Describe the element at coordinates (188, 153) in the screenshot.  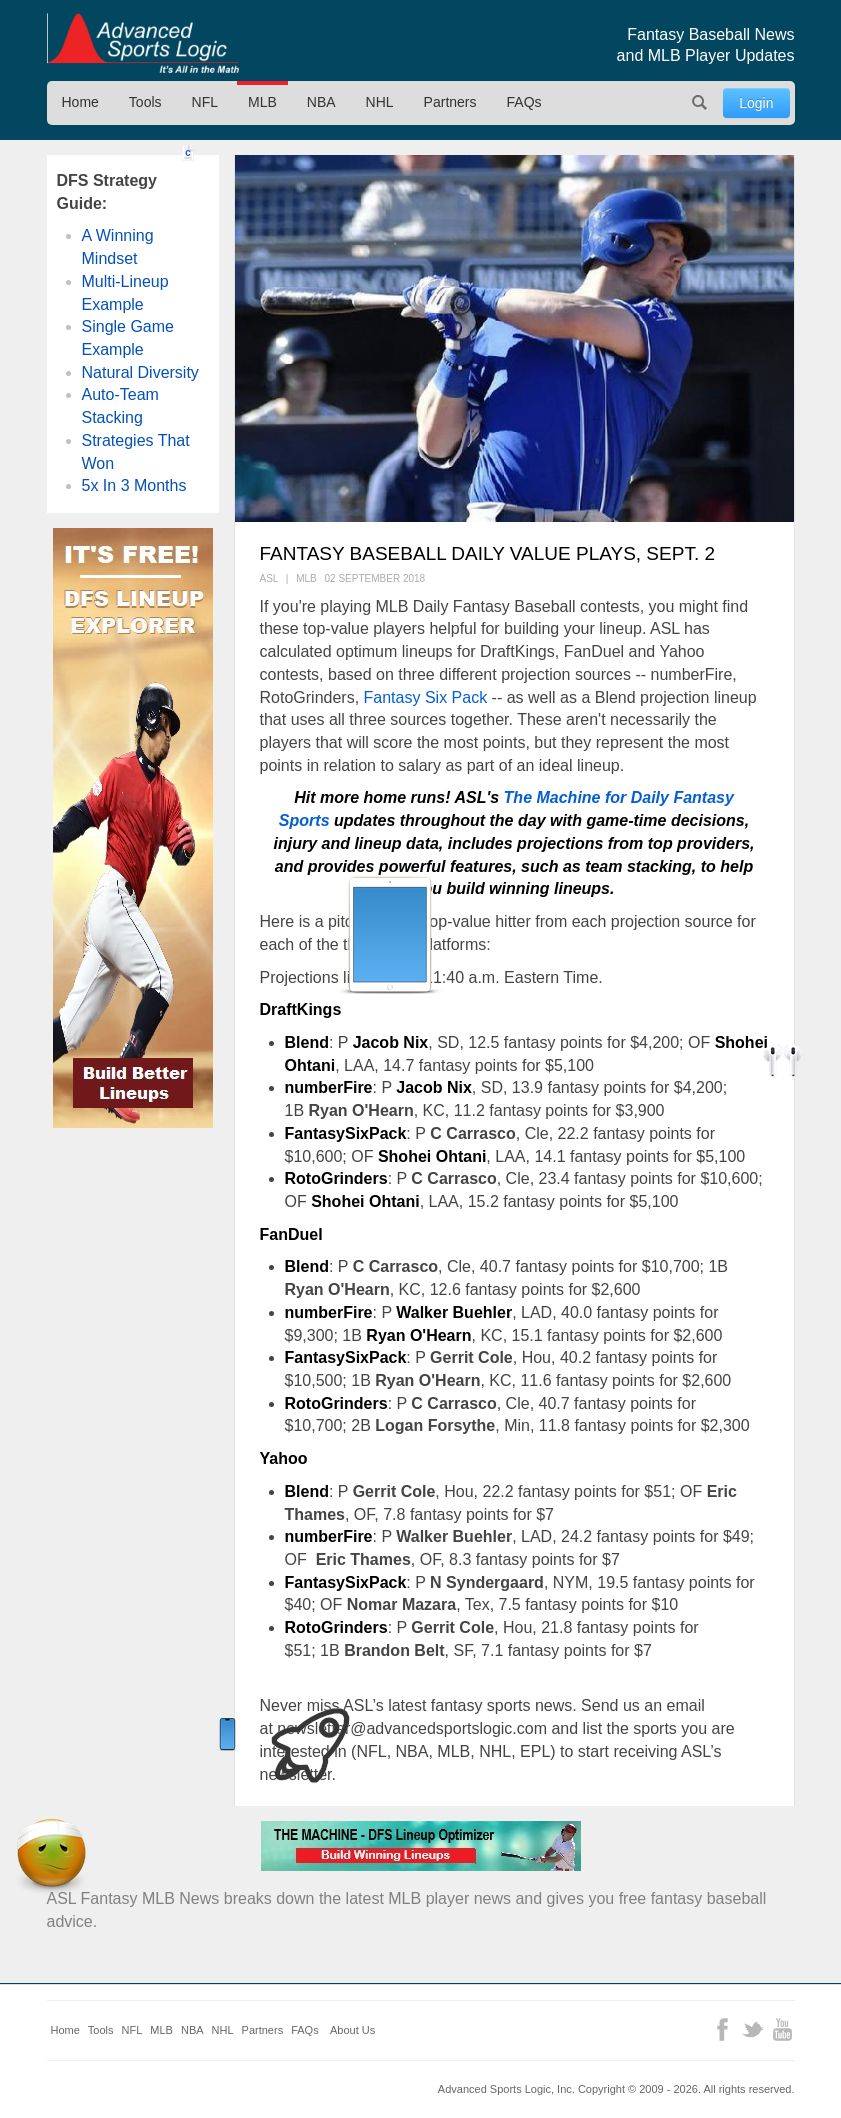
I see `c programming language source file` at that location.